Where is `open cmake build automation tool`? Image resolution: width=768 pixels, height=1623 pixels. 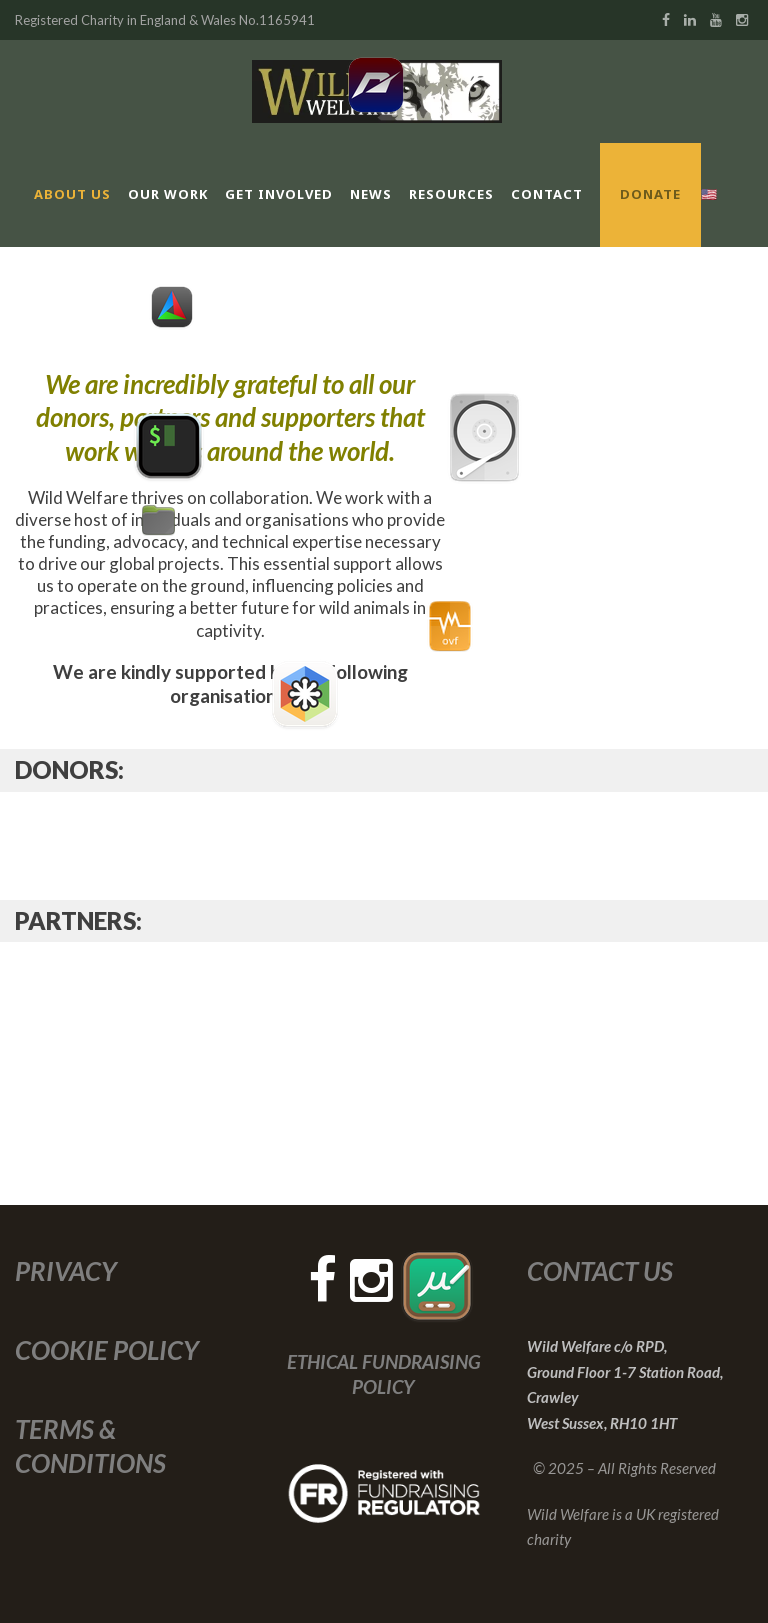 open cmake build automation tool is located at coordinates (172, 307).